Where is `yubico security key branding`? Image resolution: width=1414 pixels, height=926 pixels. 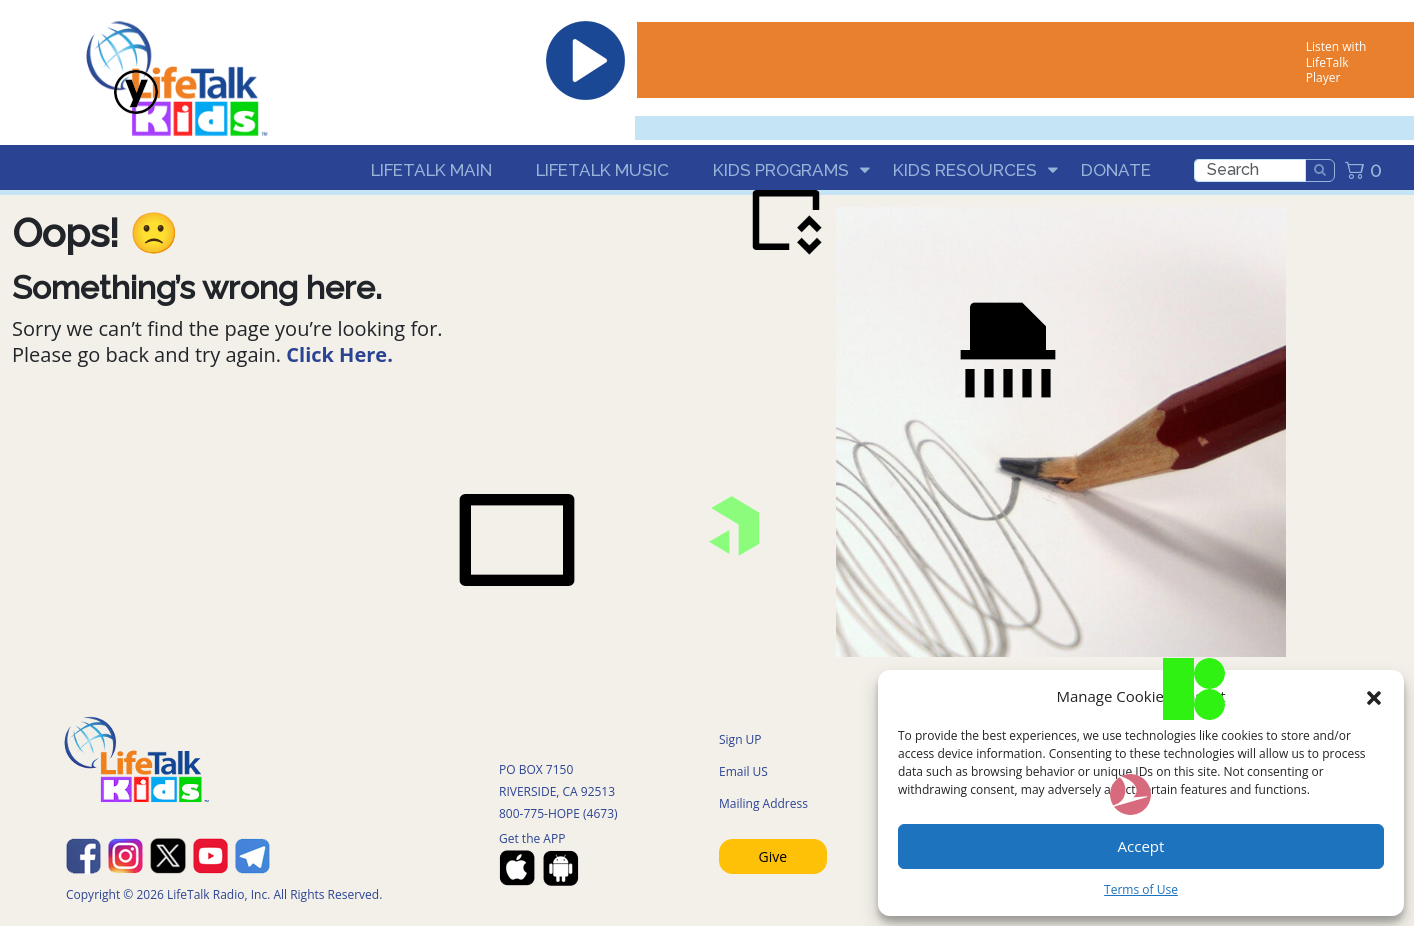 yubico security key branding is located at coordinates (136, 92).